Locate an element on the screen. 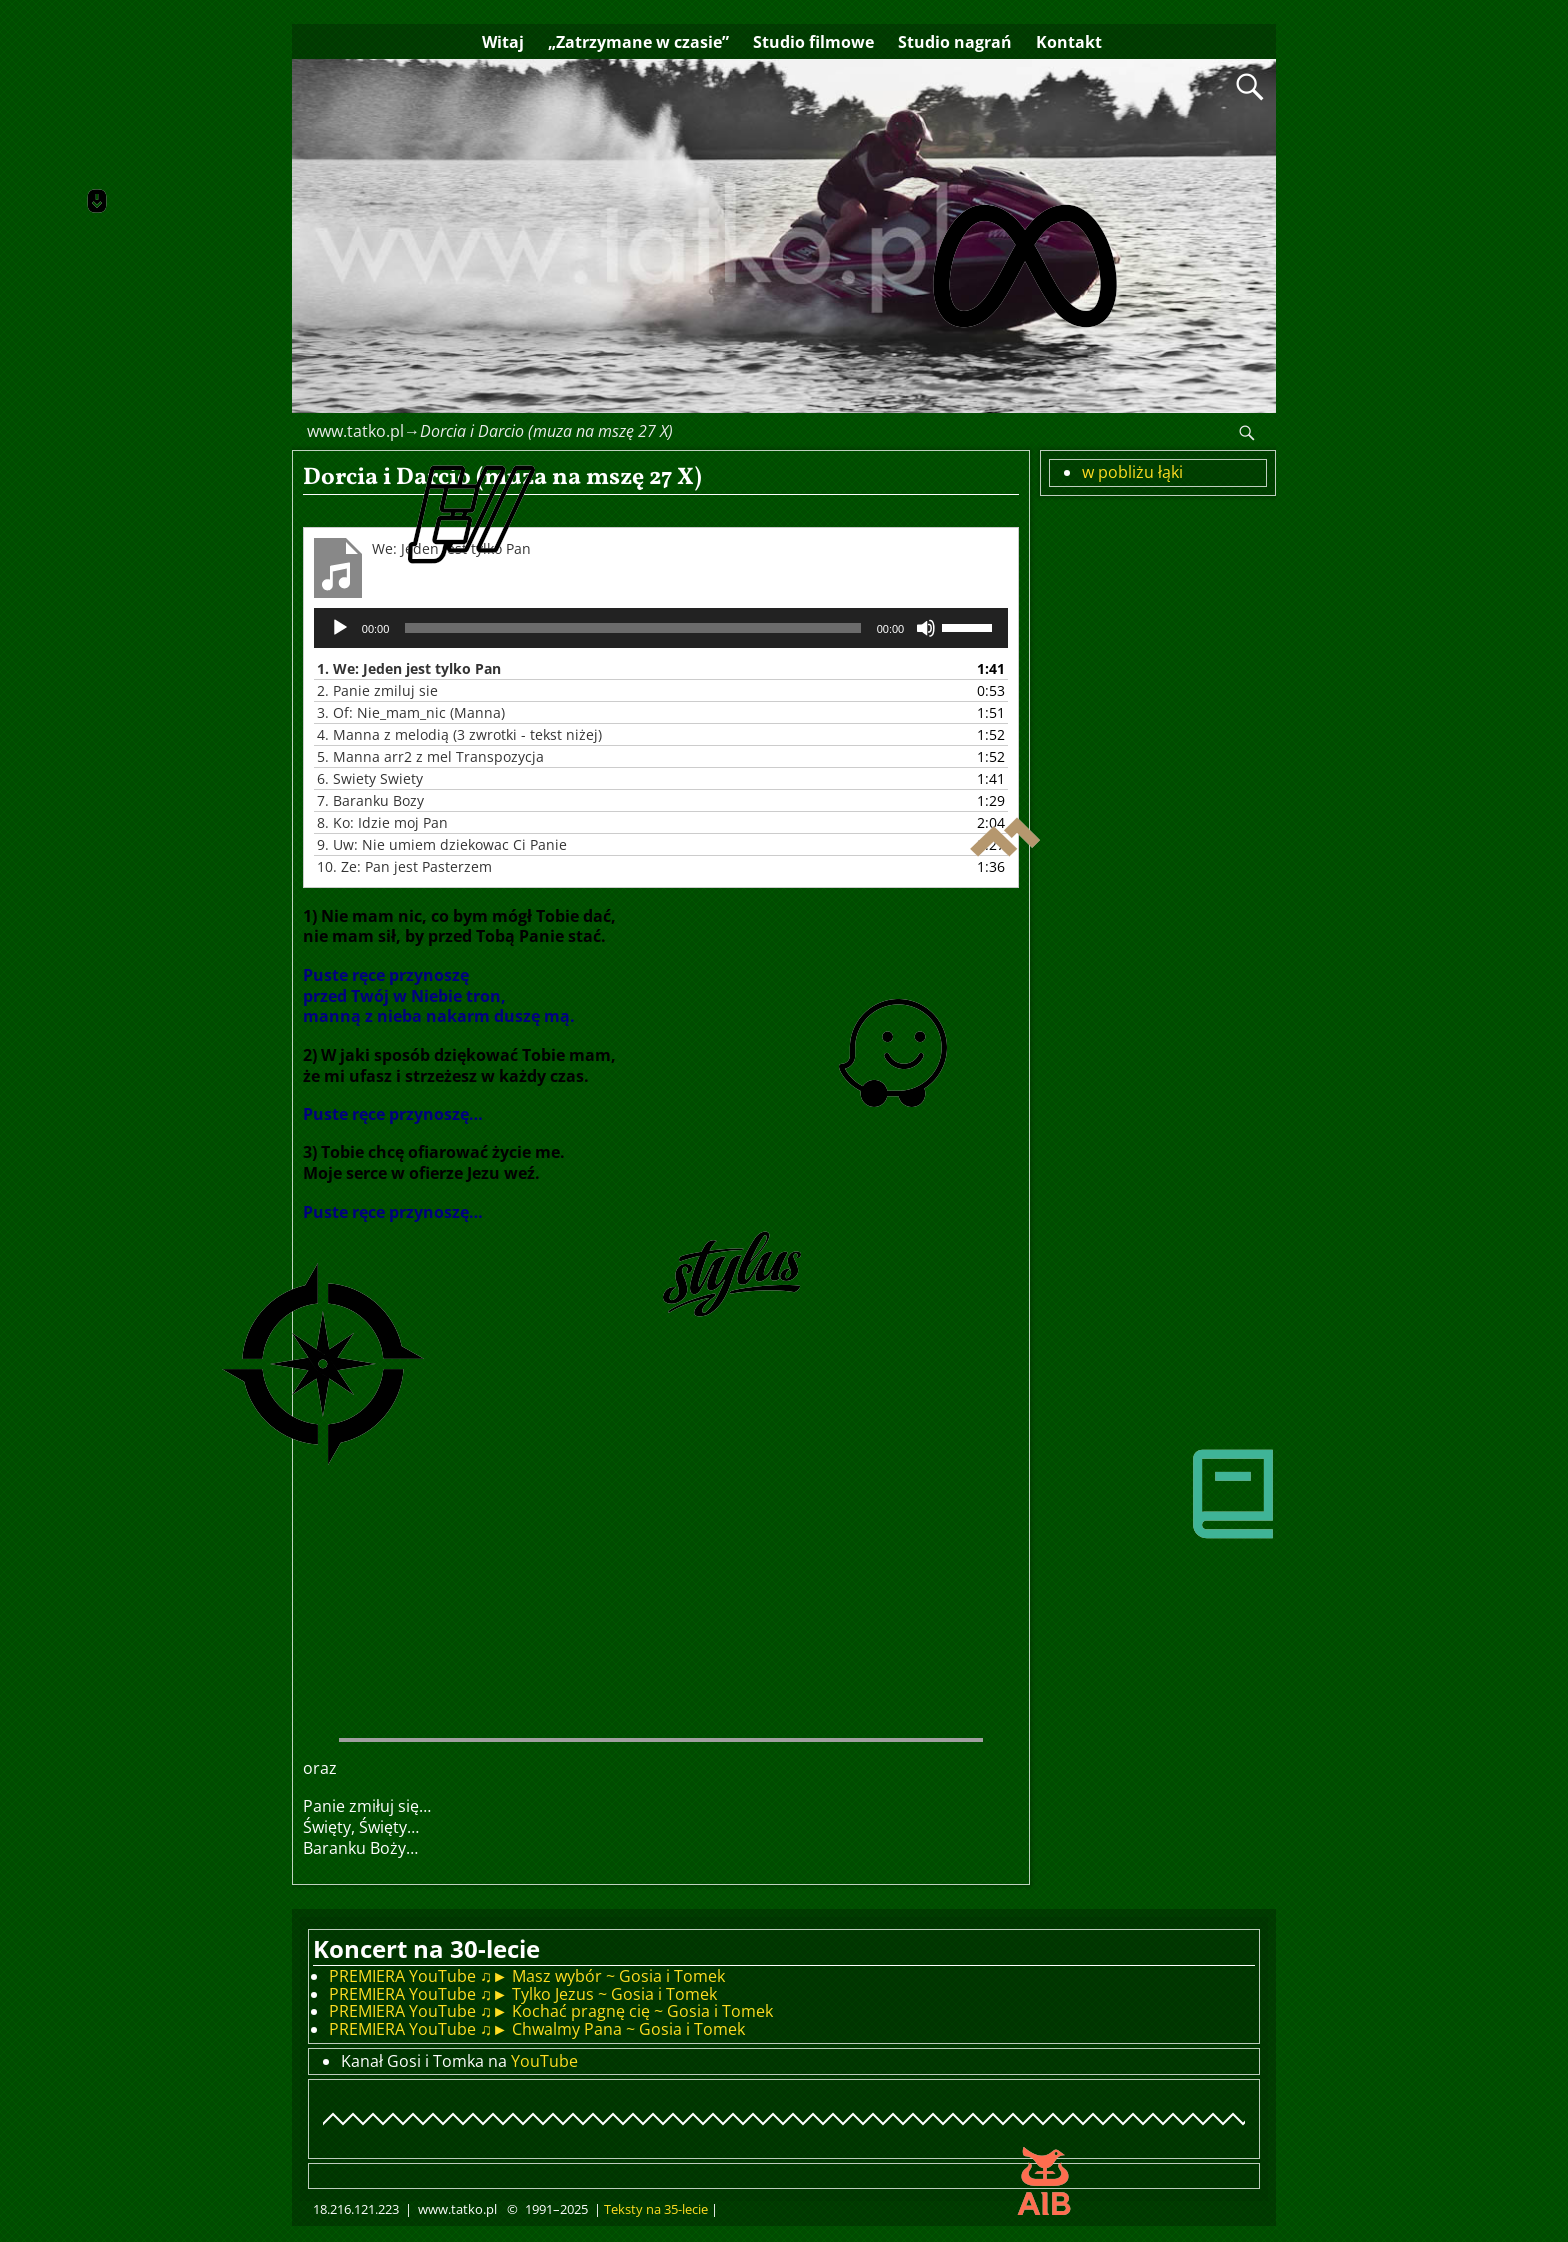  AIB (Allied Irish Banks) logo is located at coordinates (1044, 2181).